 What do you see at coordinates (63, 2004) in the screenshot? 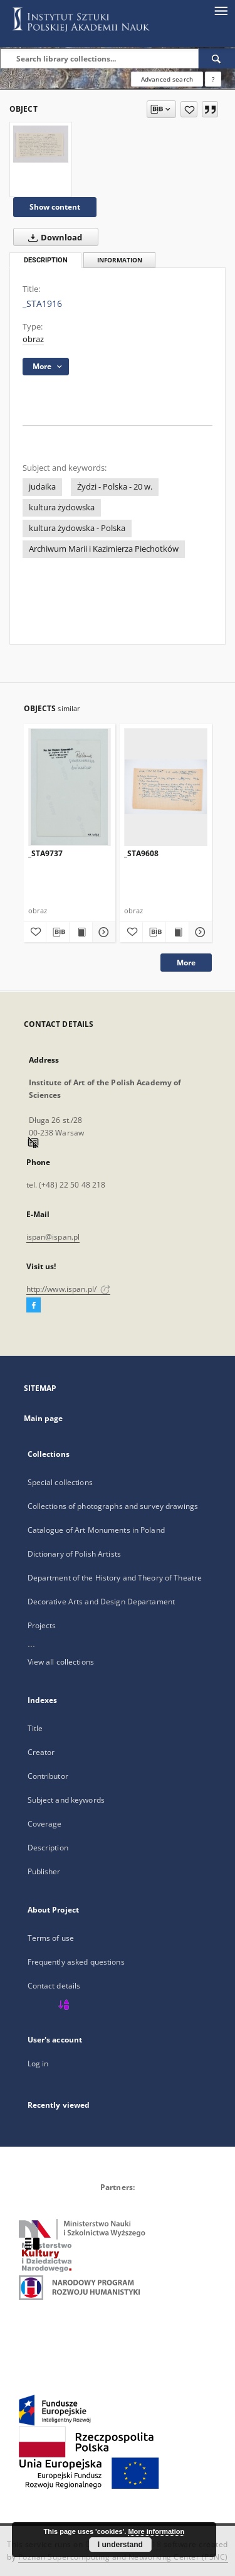
I see `sort items by shape in descending order` at bounding box center [63, 2004].